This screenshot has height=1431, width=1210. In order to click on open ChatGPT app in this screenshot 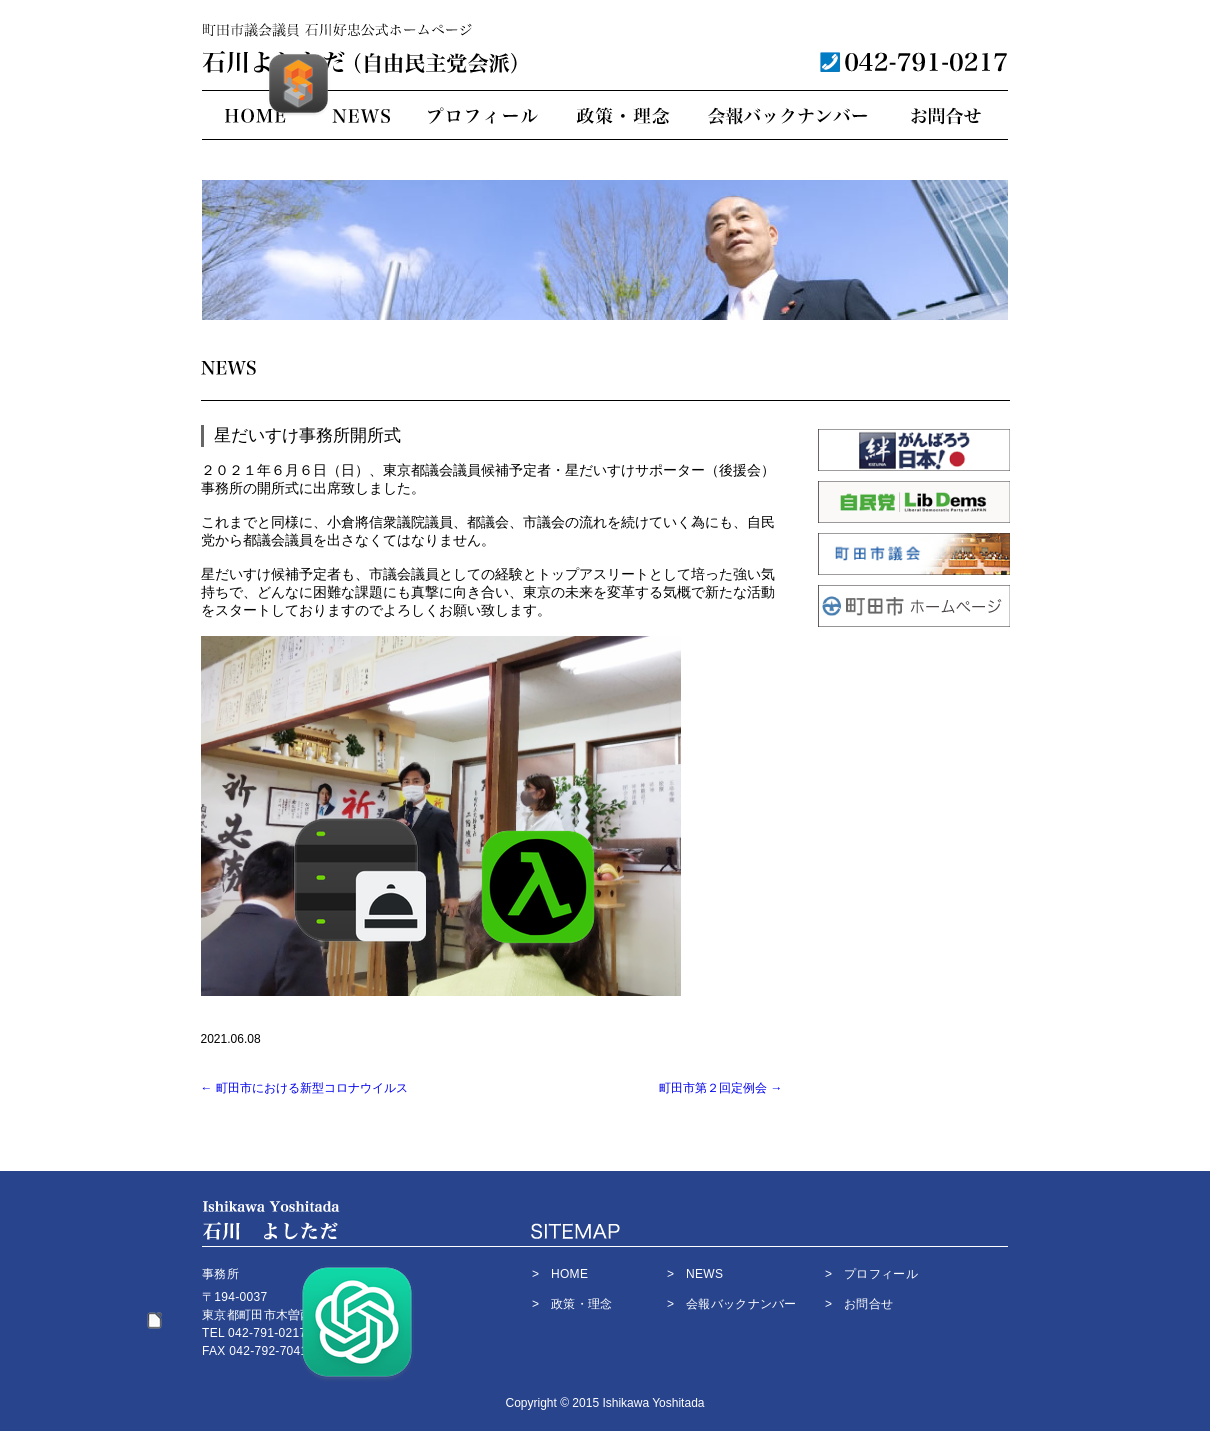, I will do `click(357, 1322)`.